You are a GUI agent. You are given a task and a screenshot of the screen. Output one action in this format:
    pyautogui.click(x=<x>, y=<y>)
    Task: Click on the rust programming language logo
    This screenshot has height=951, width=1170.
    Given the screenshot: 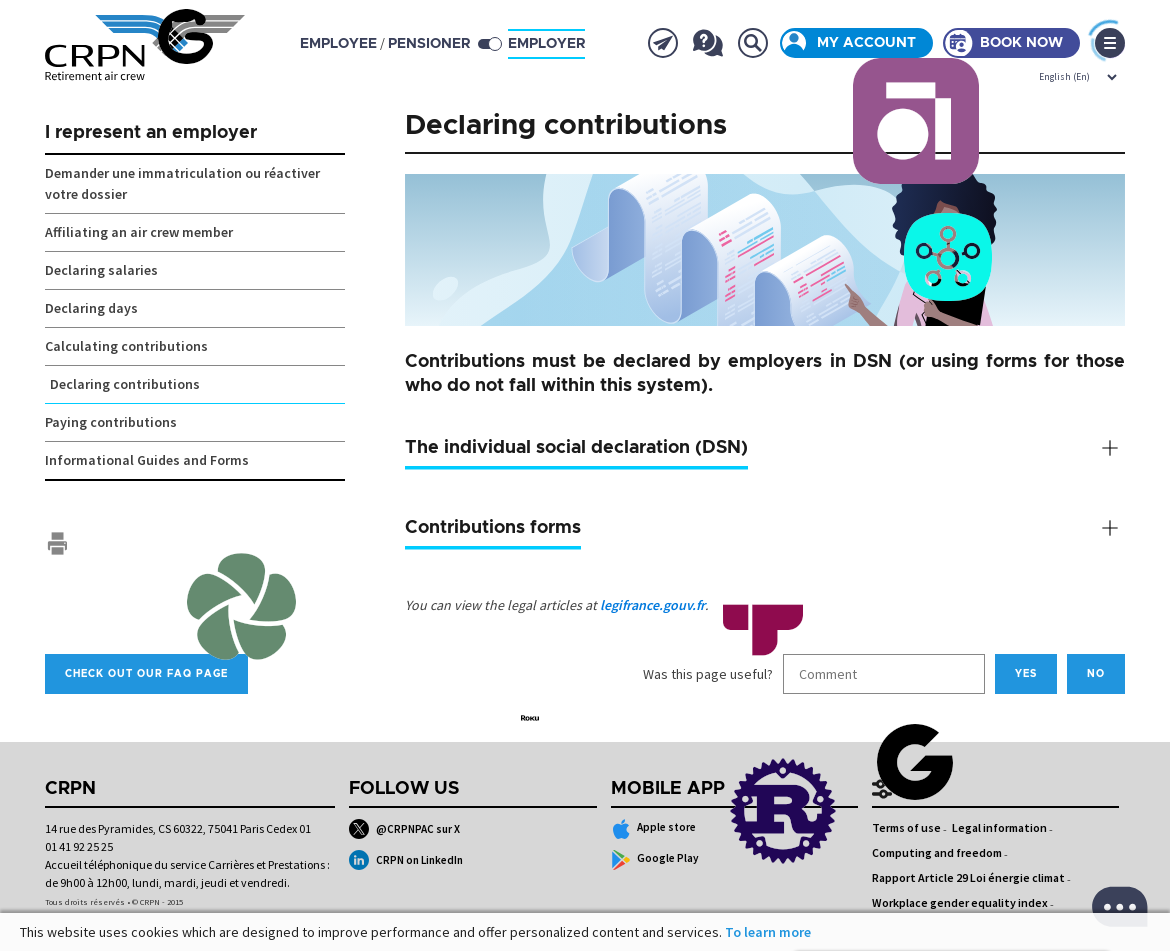 What is the action you would take?
    pyautogui.click(x=783, y=811)
    